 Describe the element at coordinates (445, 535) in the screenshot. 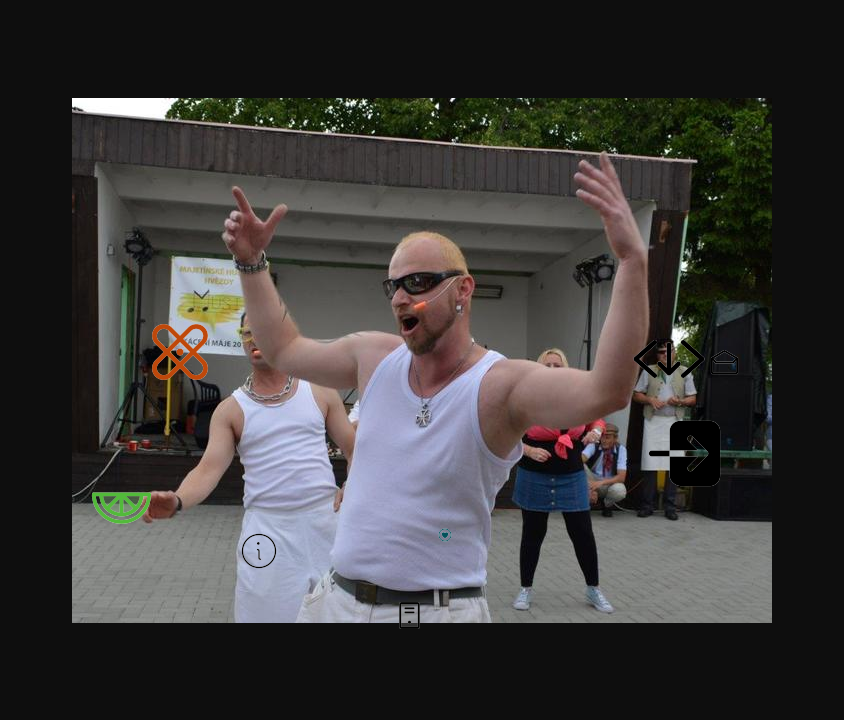

I see `add to favorites` at that location.